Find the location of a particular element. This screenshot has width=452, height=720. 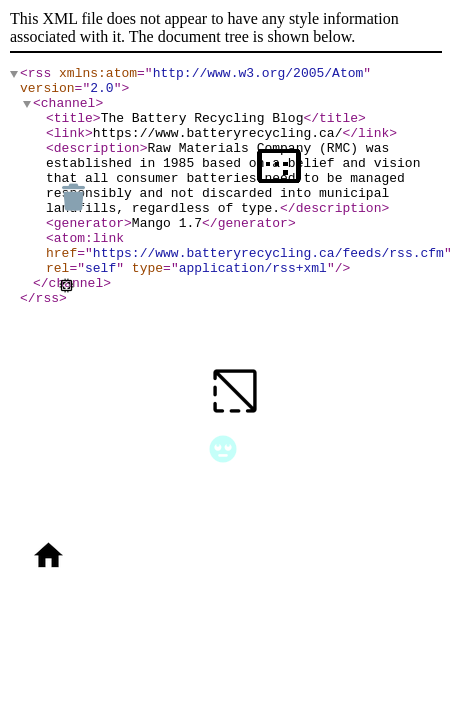

view CPU or processor information is located at coordinates (66, 285).